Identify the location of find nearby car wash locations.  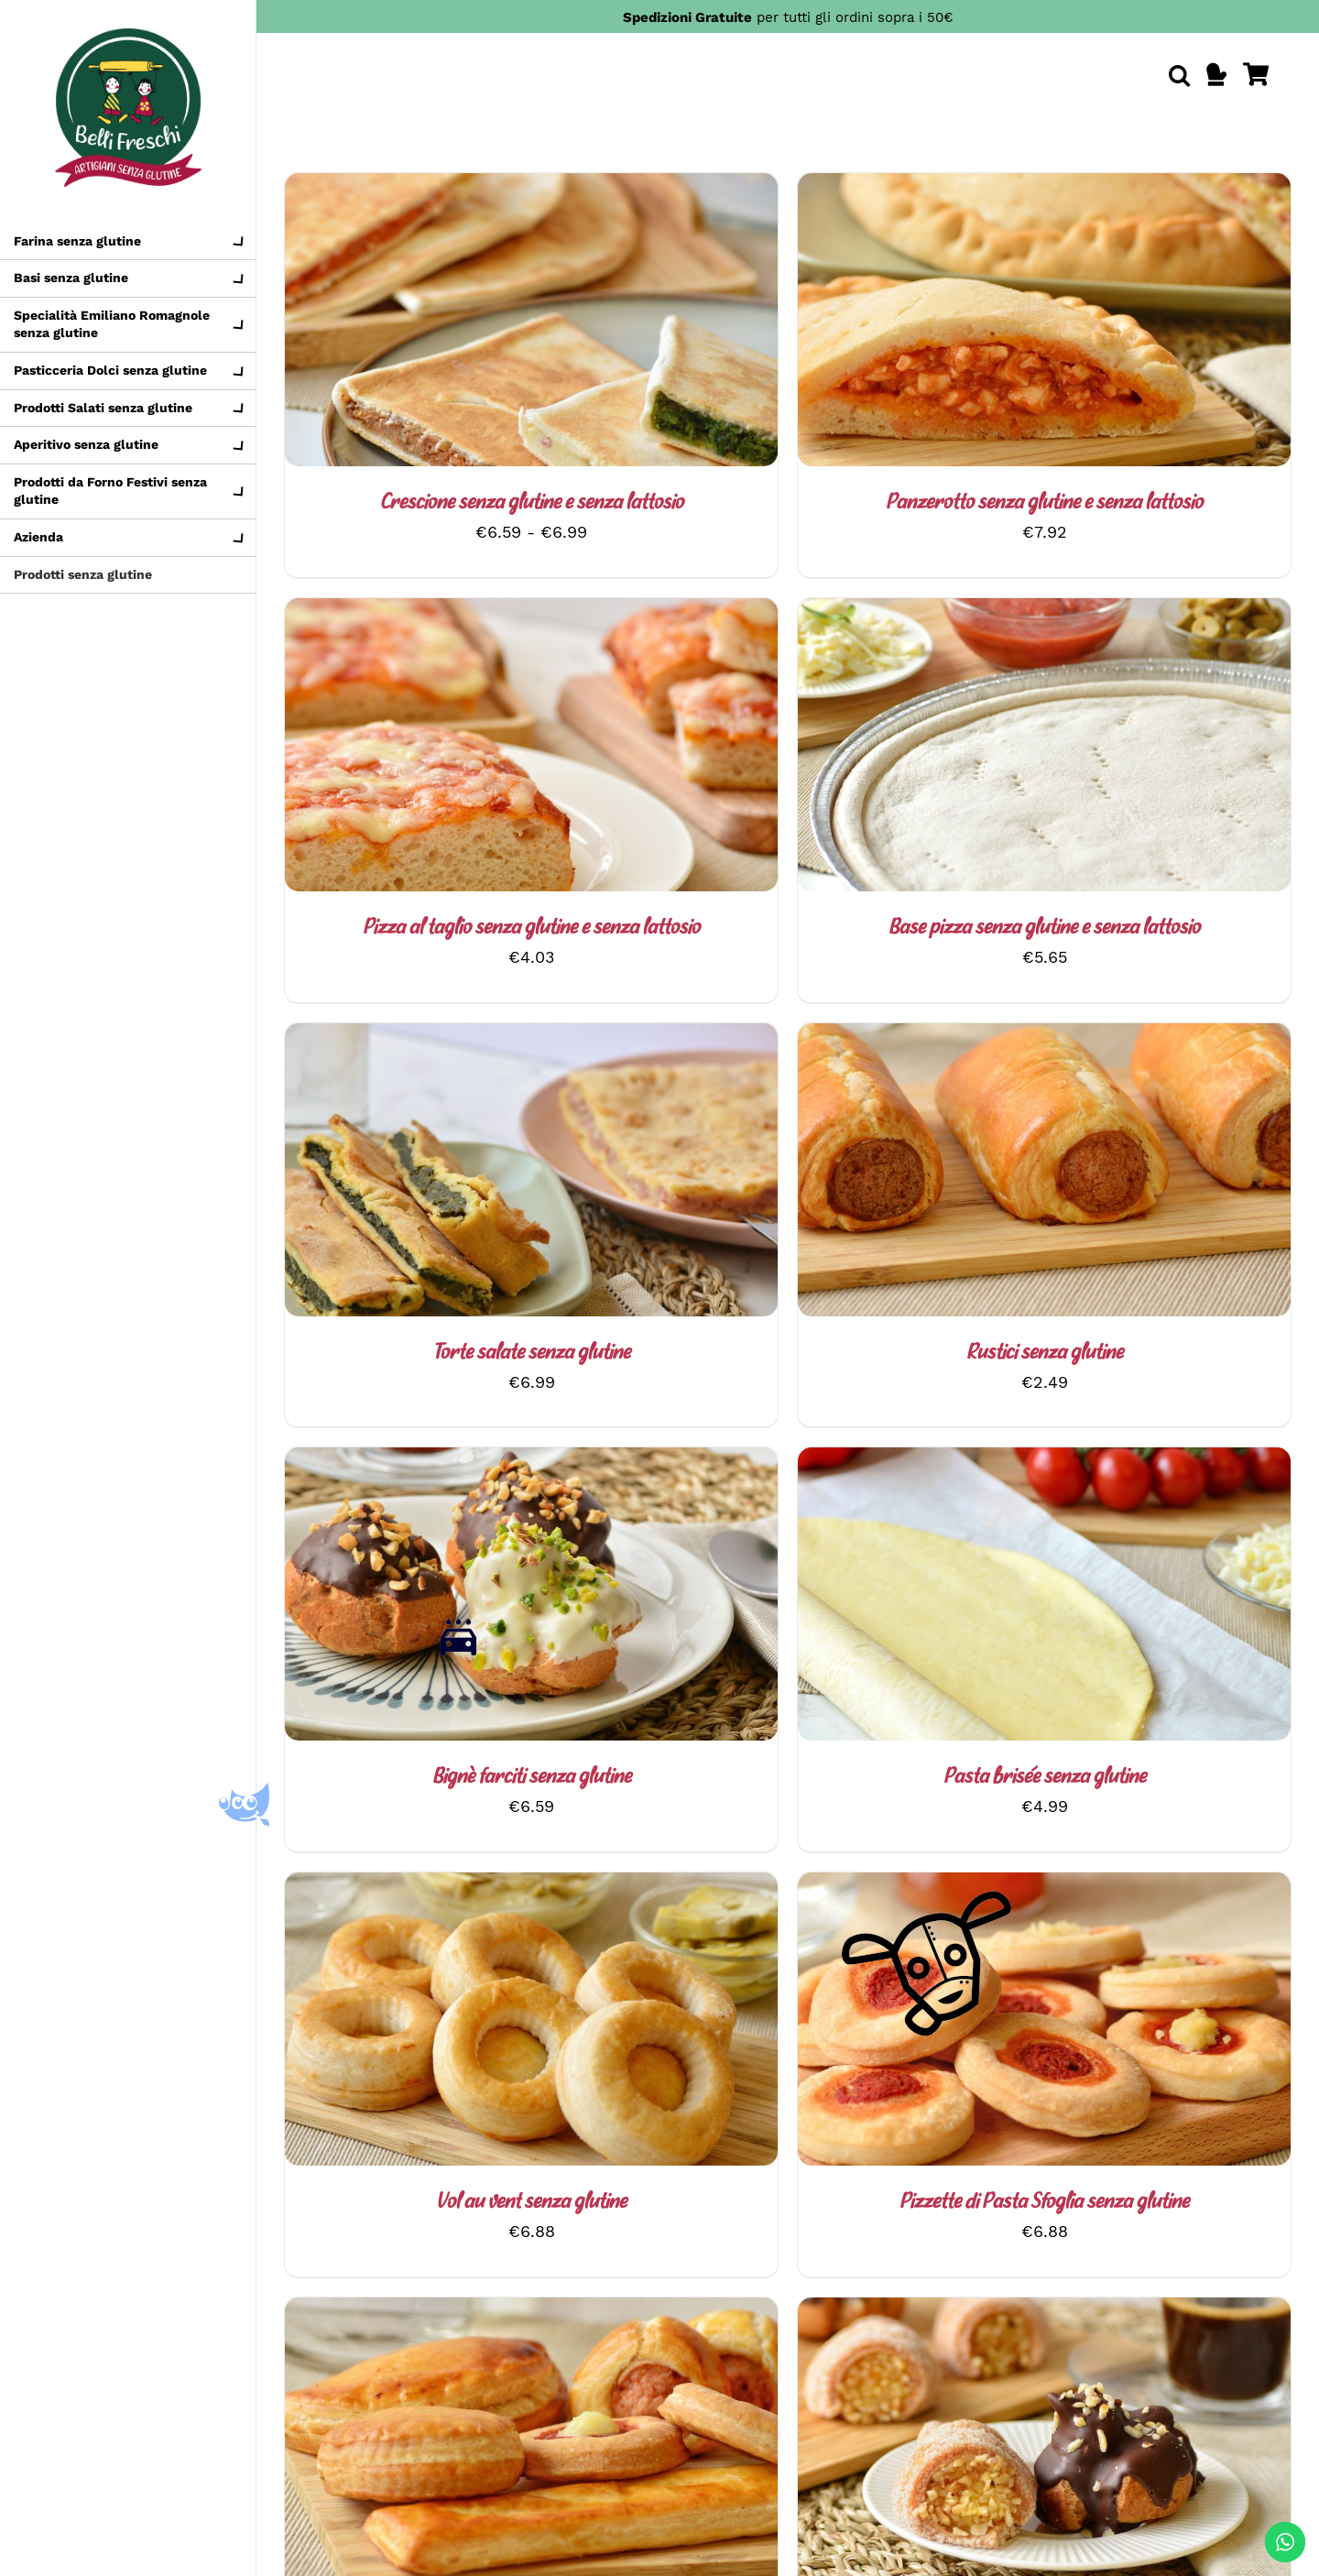
(458, 1635).